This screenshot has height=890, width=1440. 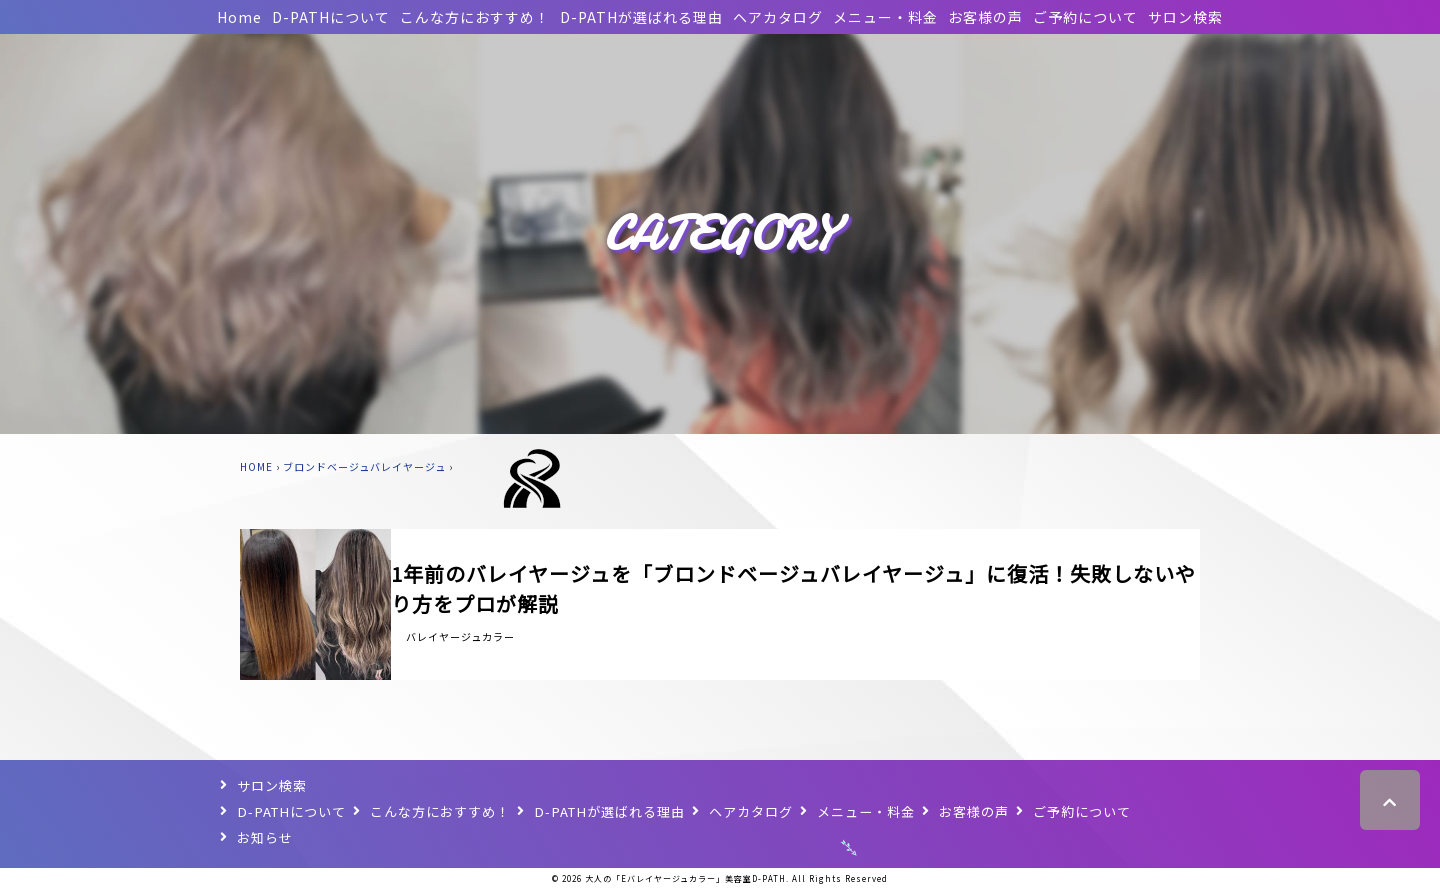 What do you see at coordinates (532, 478) in the screenshot?
I see `indicates a monster or creature encounter` at bounding box center [532, 478].